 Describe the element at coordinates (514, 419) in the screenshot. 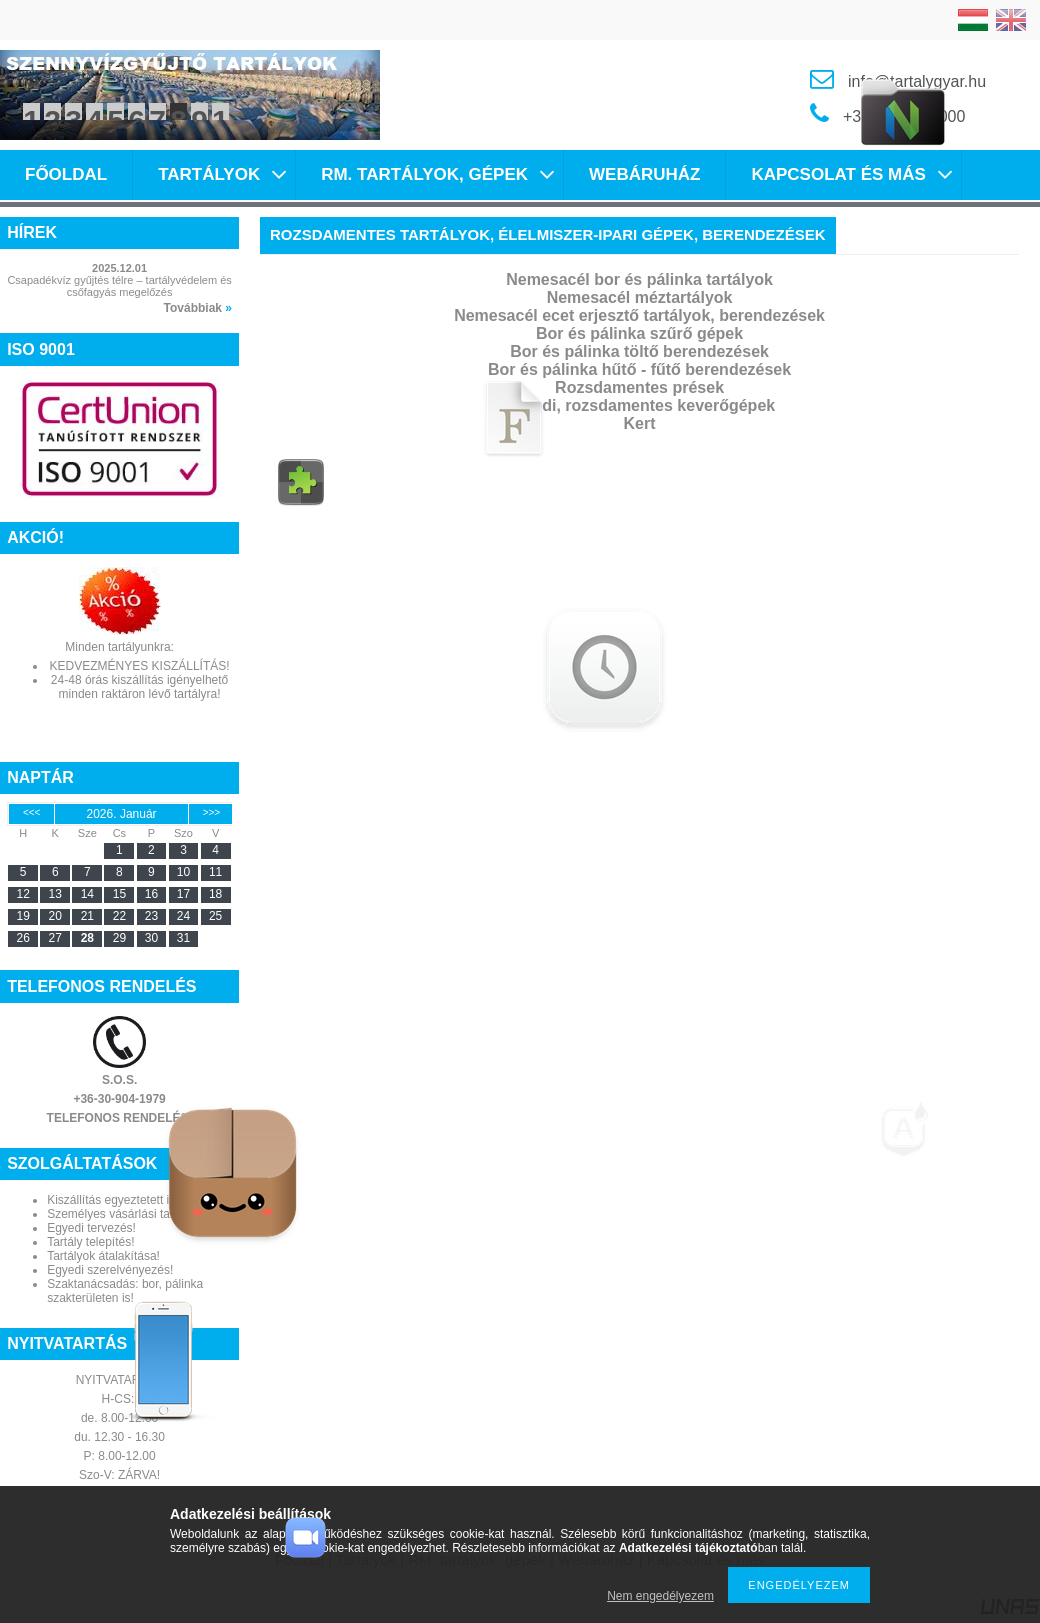

I see `a fortran source code file` at that location.